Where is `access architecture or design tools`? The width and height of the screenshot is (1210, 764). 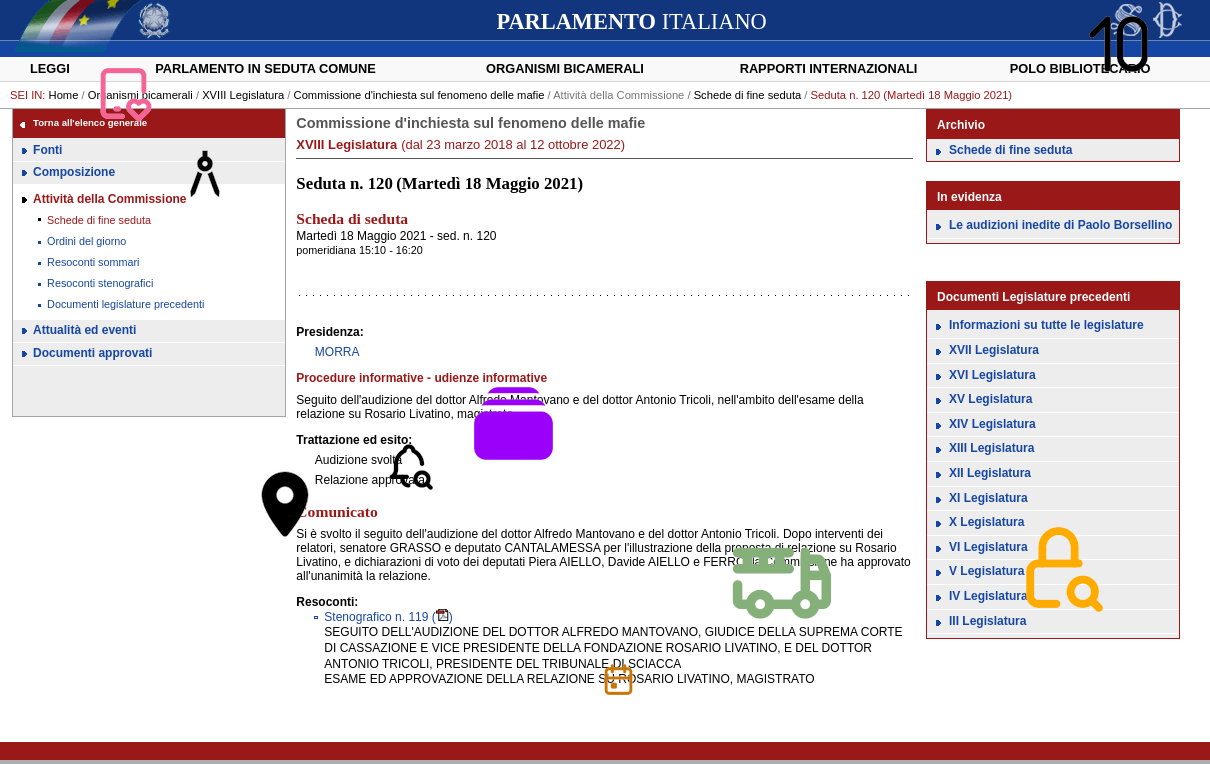 access architecture or design tools is located at coordinates (205, 174).